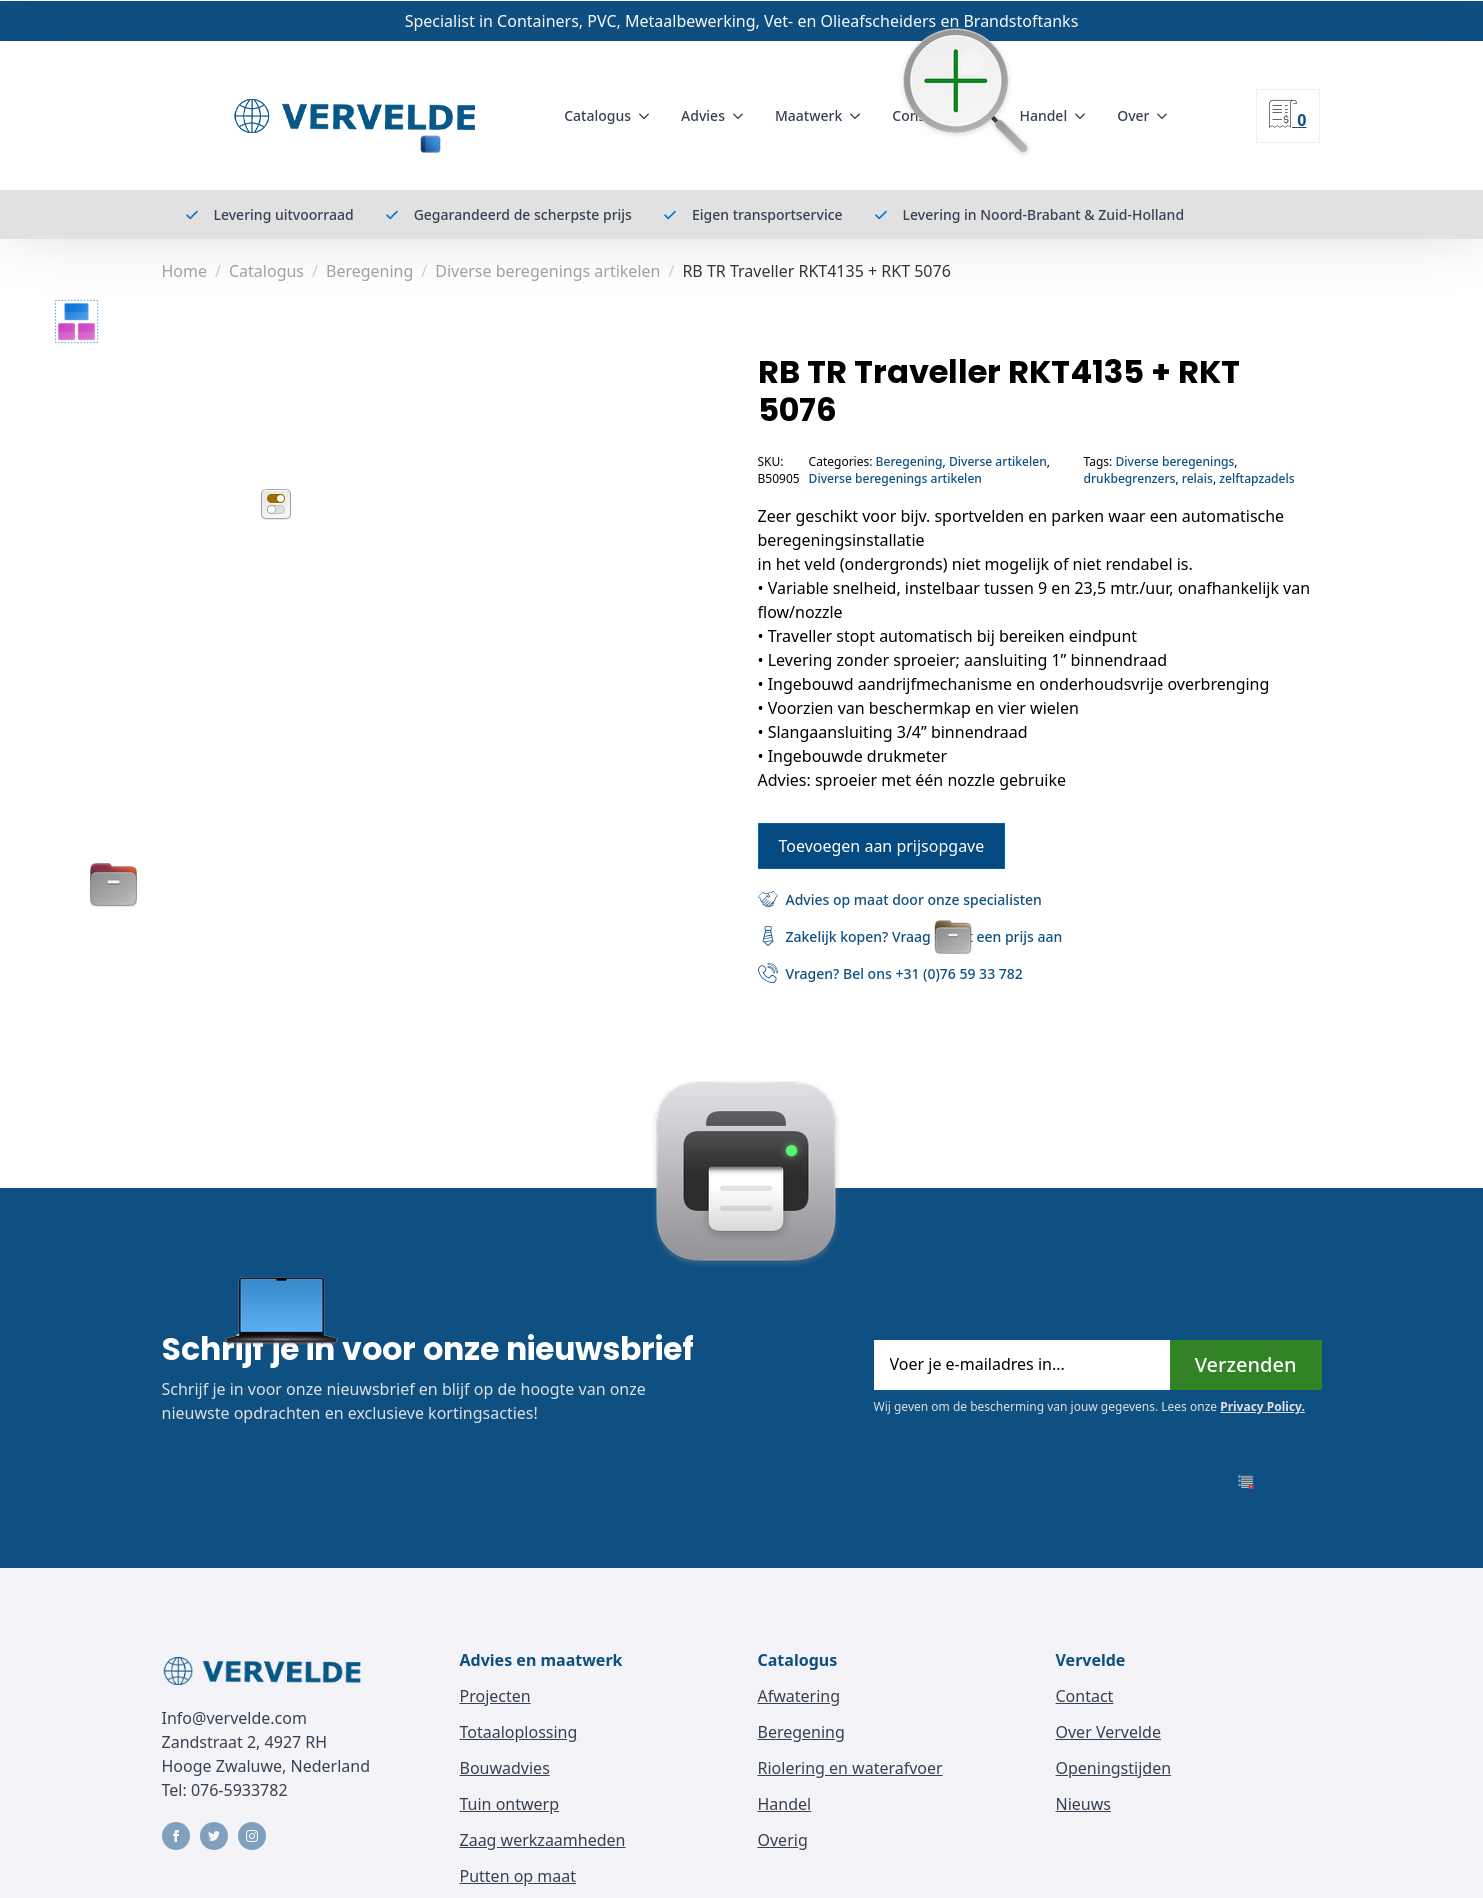 The height and width of the screenshot is (1898, 1483). I want to click on select all items in the current view, so click(76, 321).